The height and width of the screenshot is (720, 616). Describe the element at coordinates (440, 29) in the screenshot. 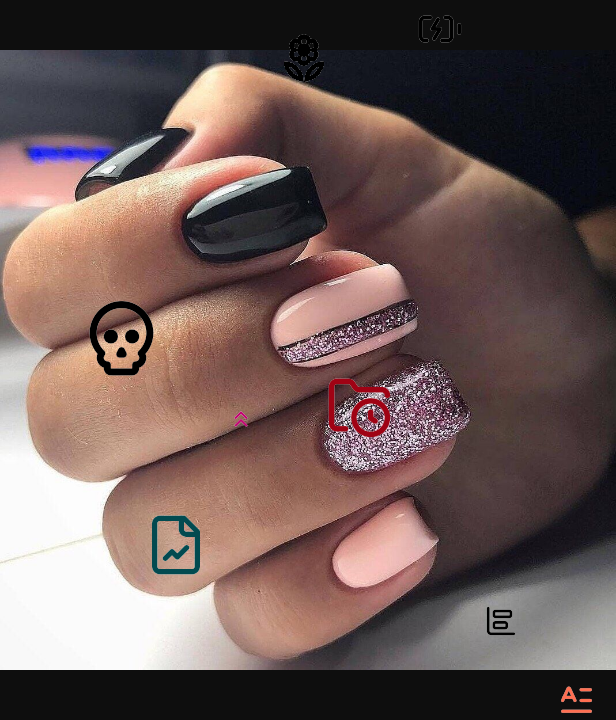

I see `indicates device is currently charging` at that location.